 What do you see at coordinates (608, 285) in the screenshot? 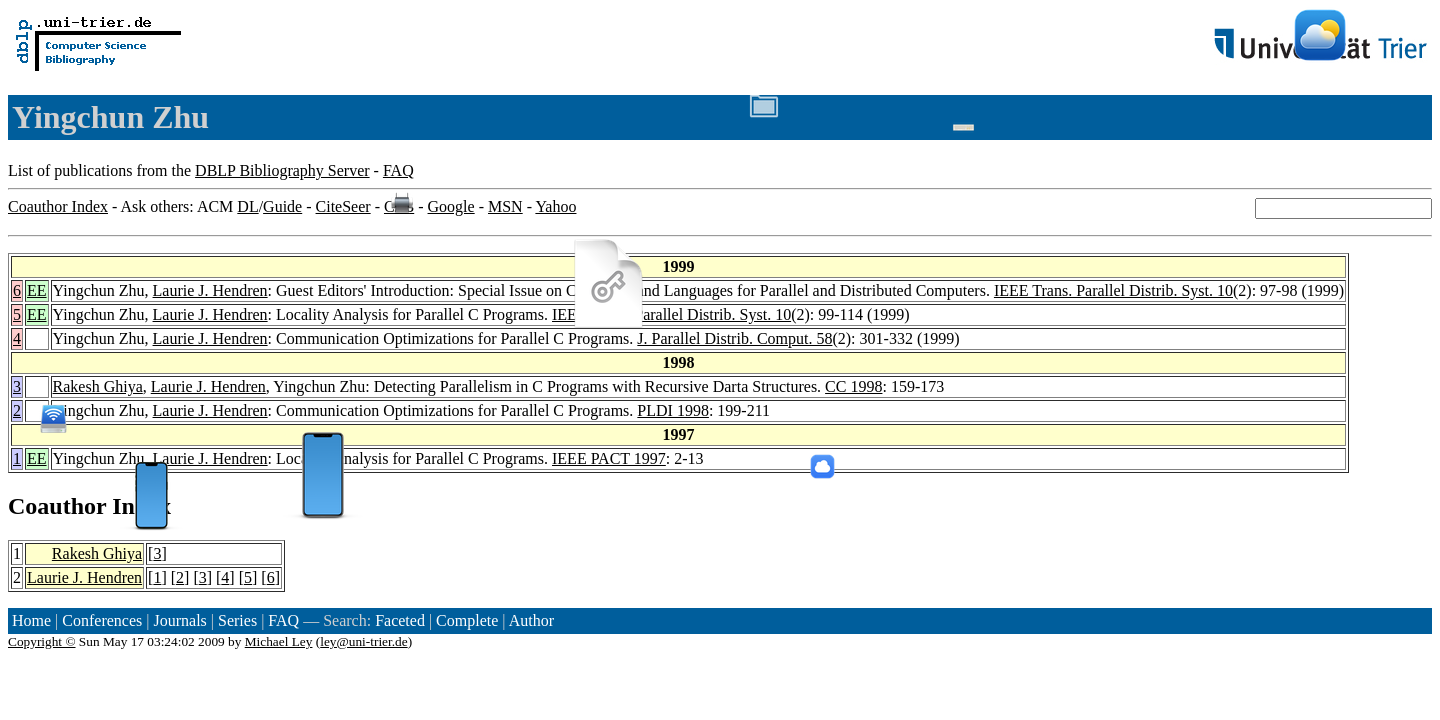
I see `slack authentication or login key` at bounding box center [608, 285].